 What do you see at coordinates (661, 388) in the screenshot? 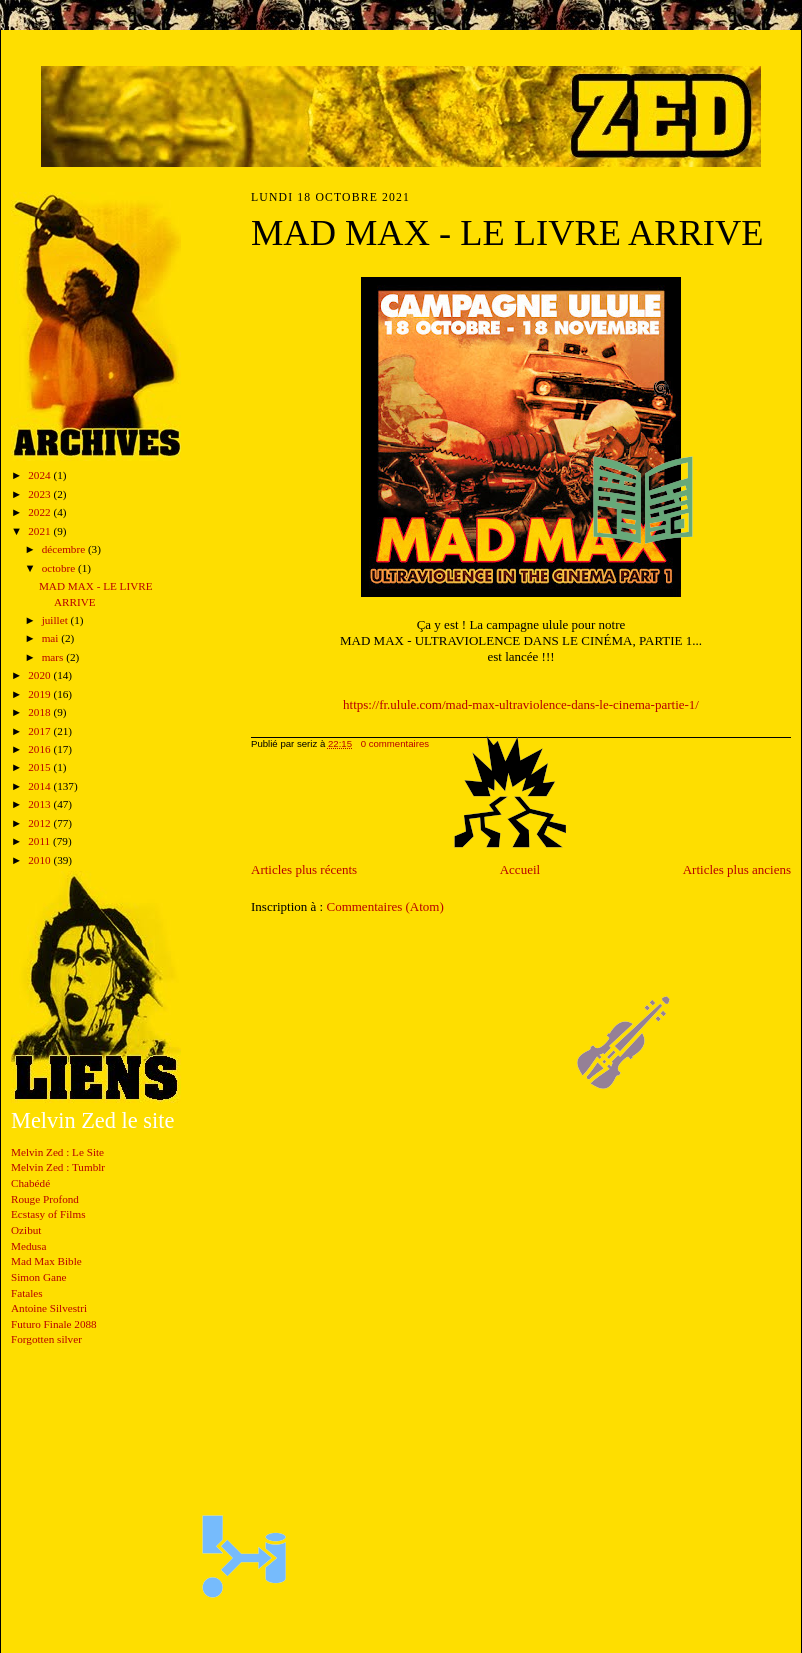
I see `decorative floral or nature-themed game element` at bounding box center [661, 388].